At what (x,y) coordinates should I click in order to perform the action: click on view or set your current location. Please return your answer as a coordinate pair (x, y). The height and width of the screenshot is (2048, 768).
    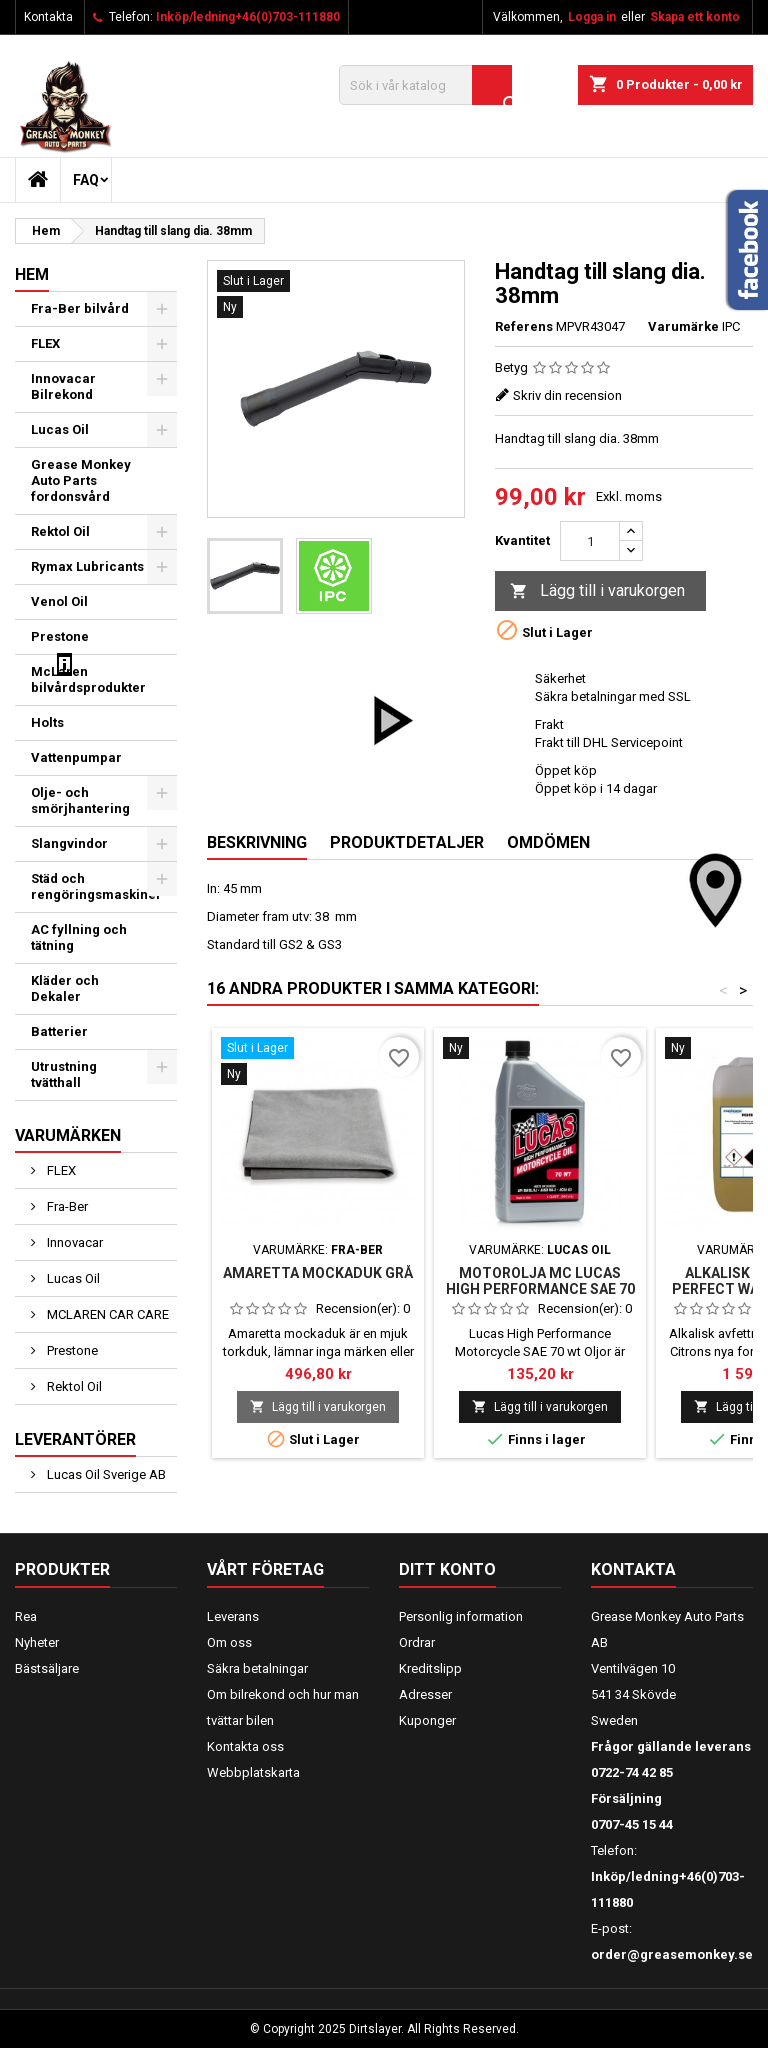
    Looking at the image, I should click on (715, 890).